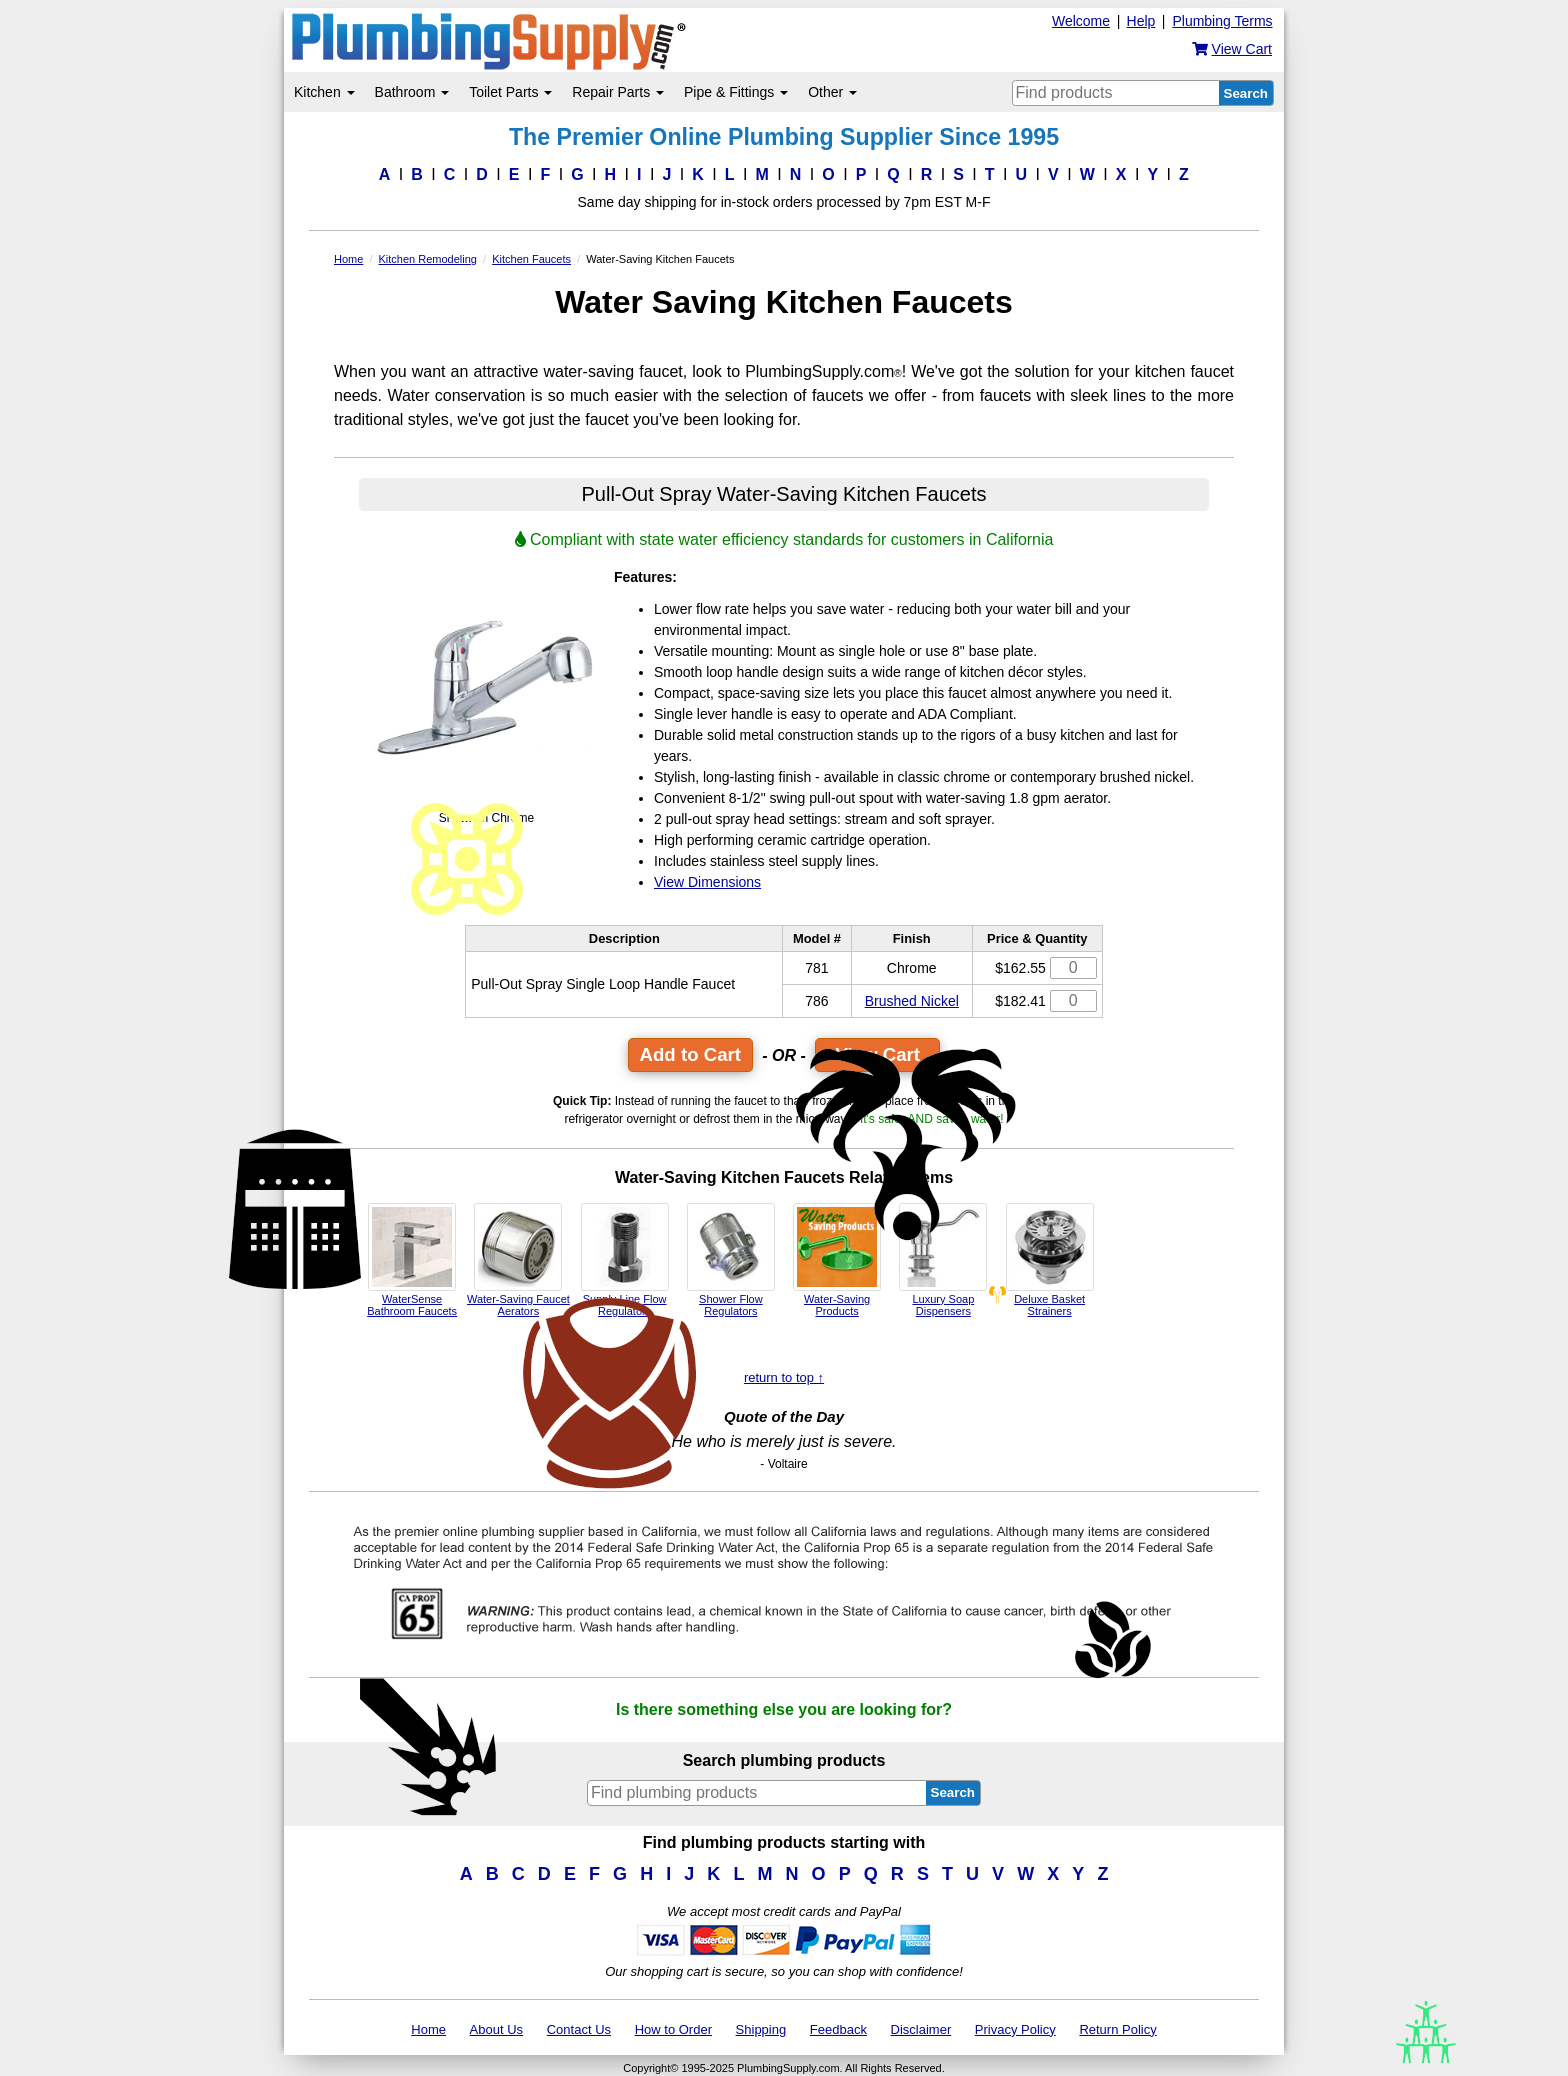  What do you see at coordinates (608, 1393) in the screenshot?
I see `select chest armor or torso protection` at bounding box center [608, 1393].